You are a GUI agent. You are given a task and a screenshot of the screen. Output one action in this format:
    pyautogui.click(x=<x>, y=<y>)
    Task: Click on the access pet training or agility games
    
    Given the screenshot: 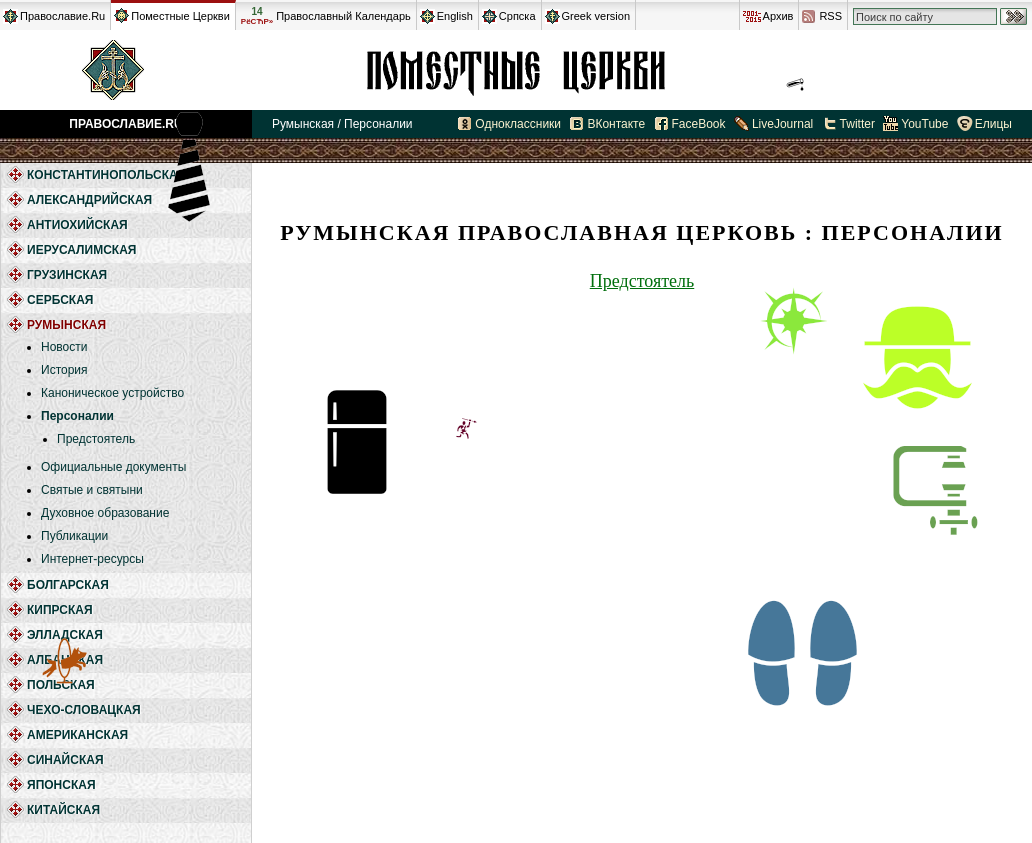 What is the action you would take?
    pyautogui.click(x=64, y=660)
    